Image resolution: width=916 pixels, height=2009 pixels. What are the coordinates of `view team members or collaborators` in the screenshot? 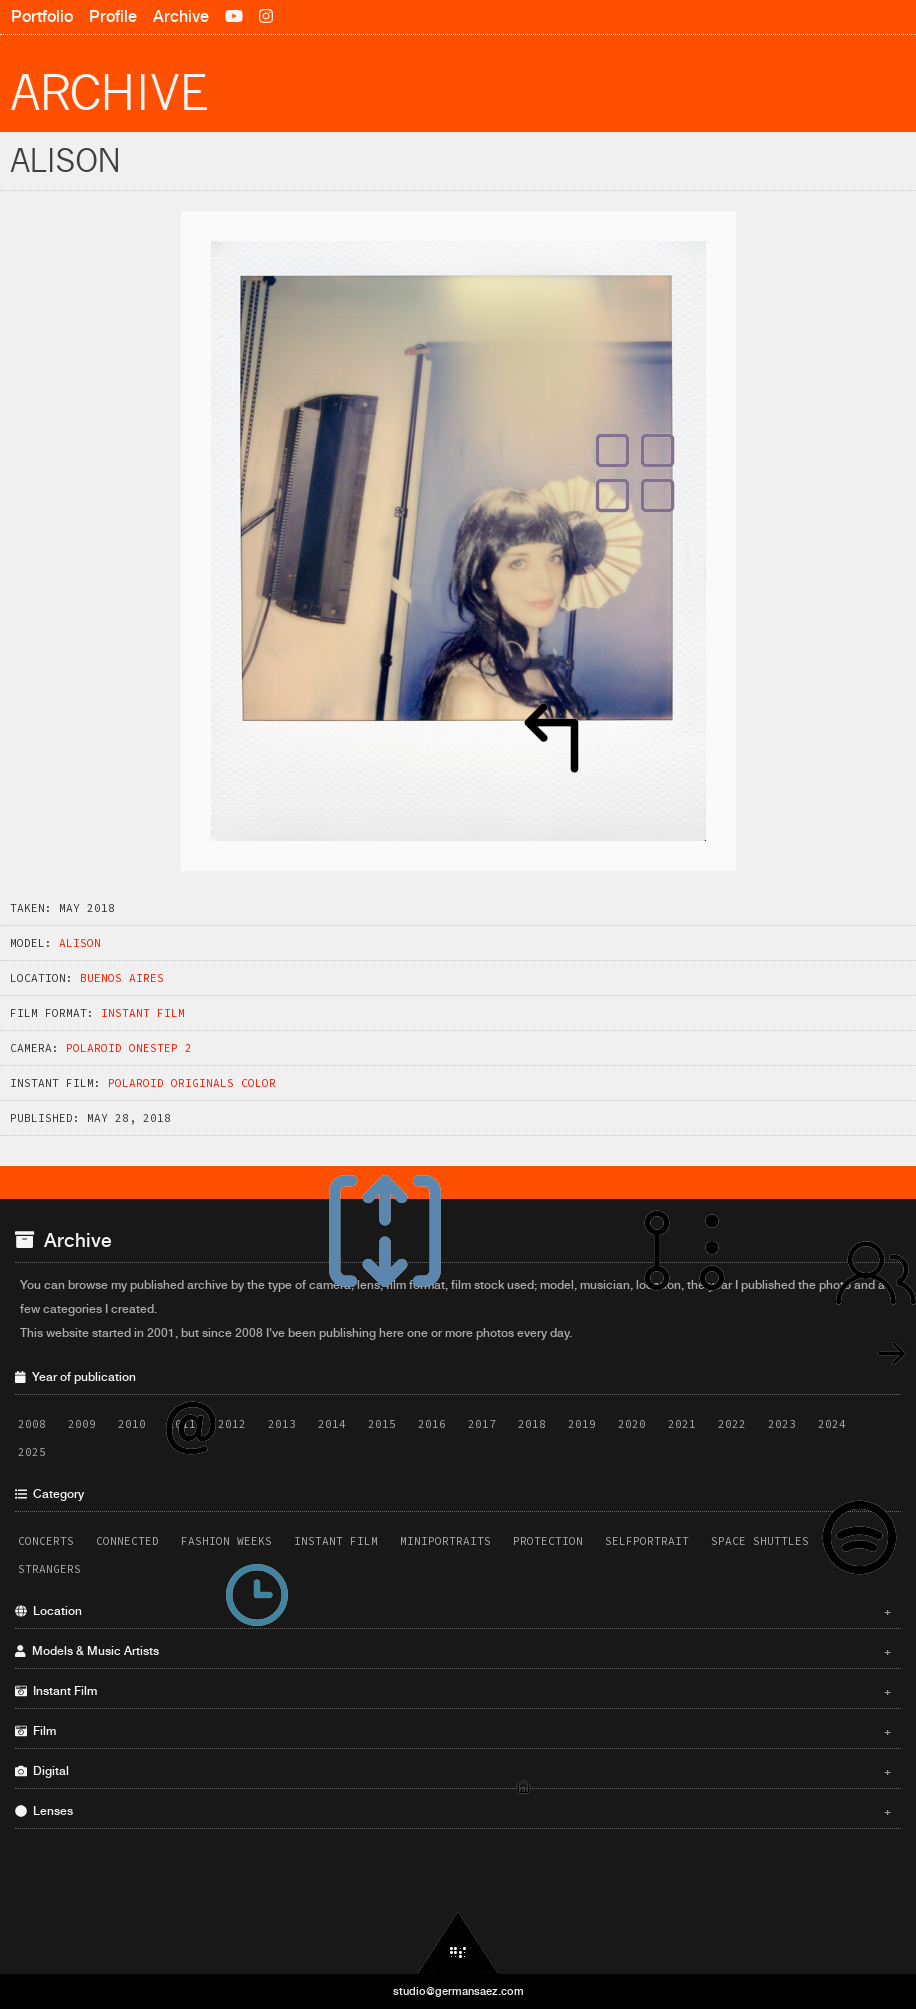 It's located at (876, 1273).